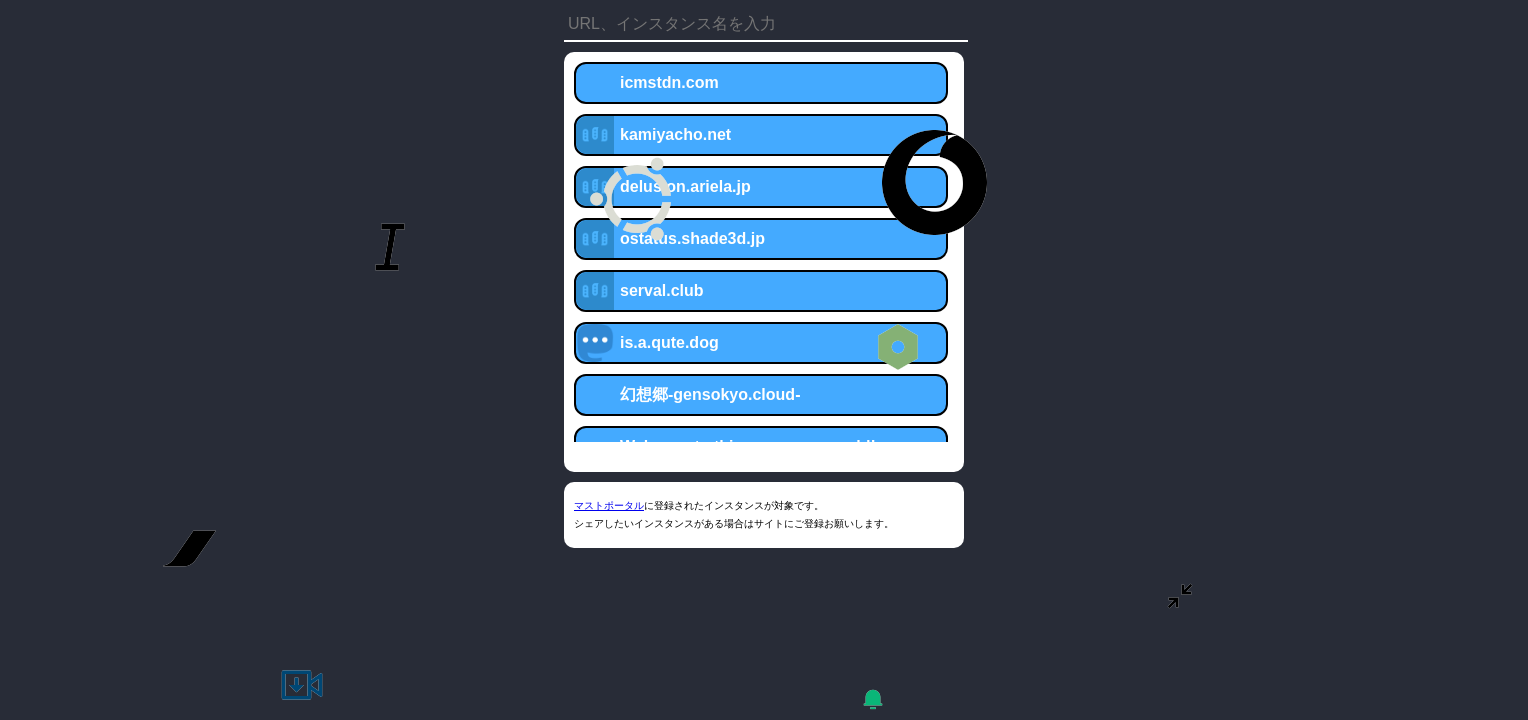 The image size is (1528, 720). Describe the element at coordinates (898, 347) in the screenshot. I see `access app or system settings` at that location.